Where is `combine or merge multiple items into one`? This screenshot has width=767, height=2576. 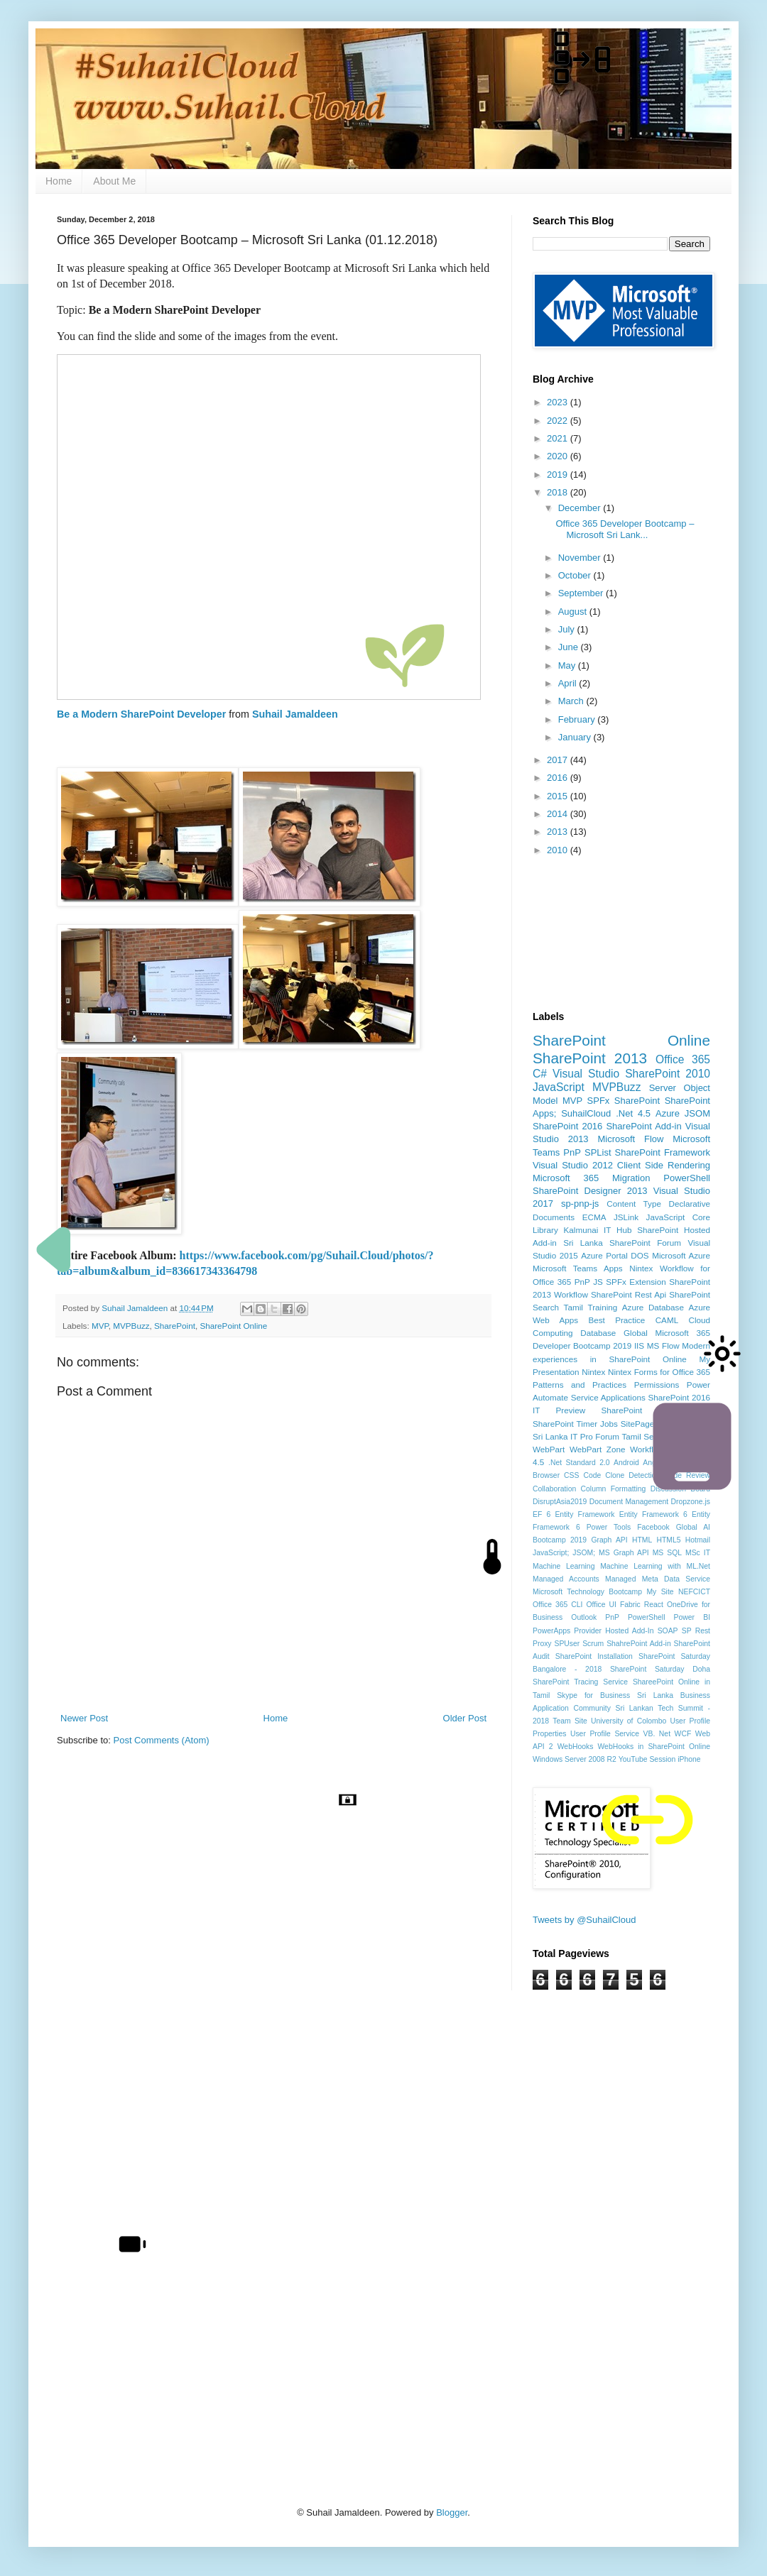 combine or merge multiple items into one is located at coordinates (580, 57).